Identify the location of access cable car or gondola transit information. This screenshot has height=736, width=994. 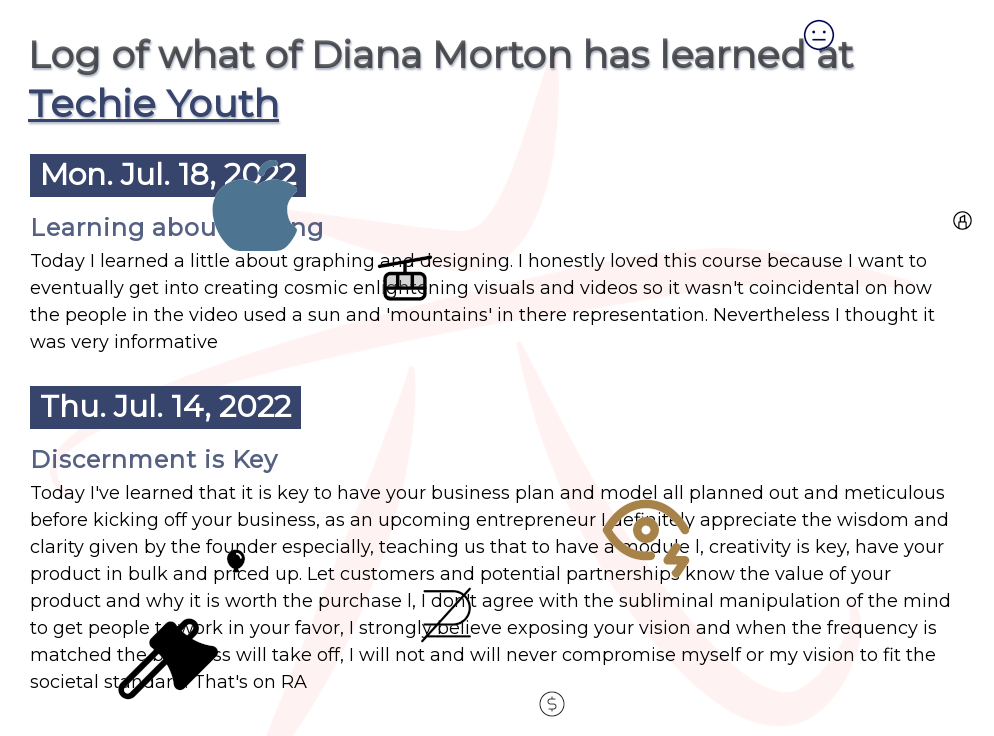
(405, 279).